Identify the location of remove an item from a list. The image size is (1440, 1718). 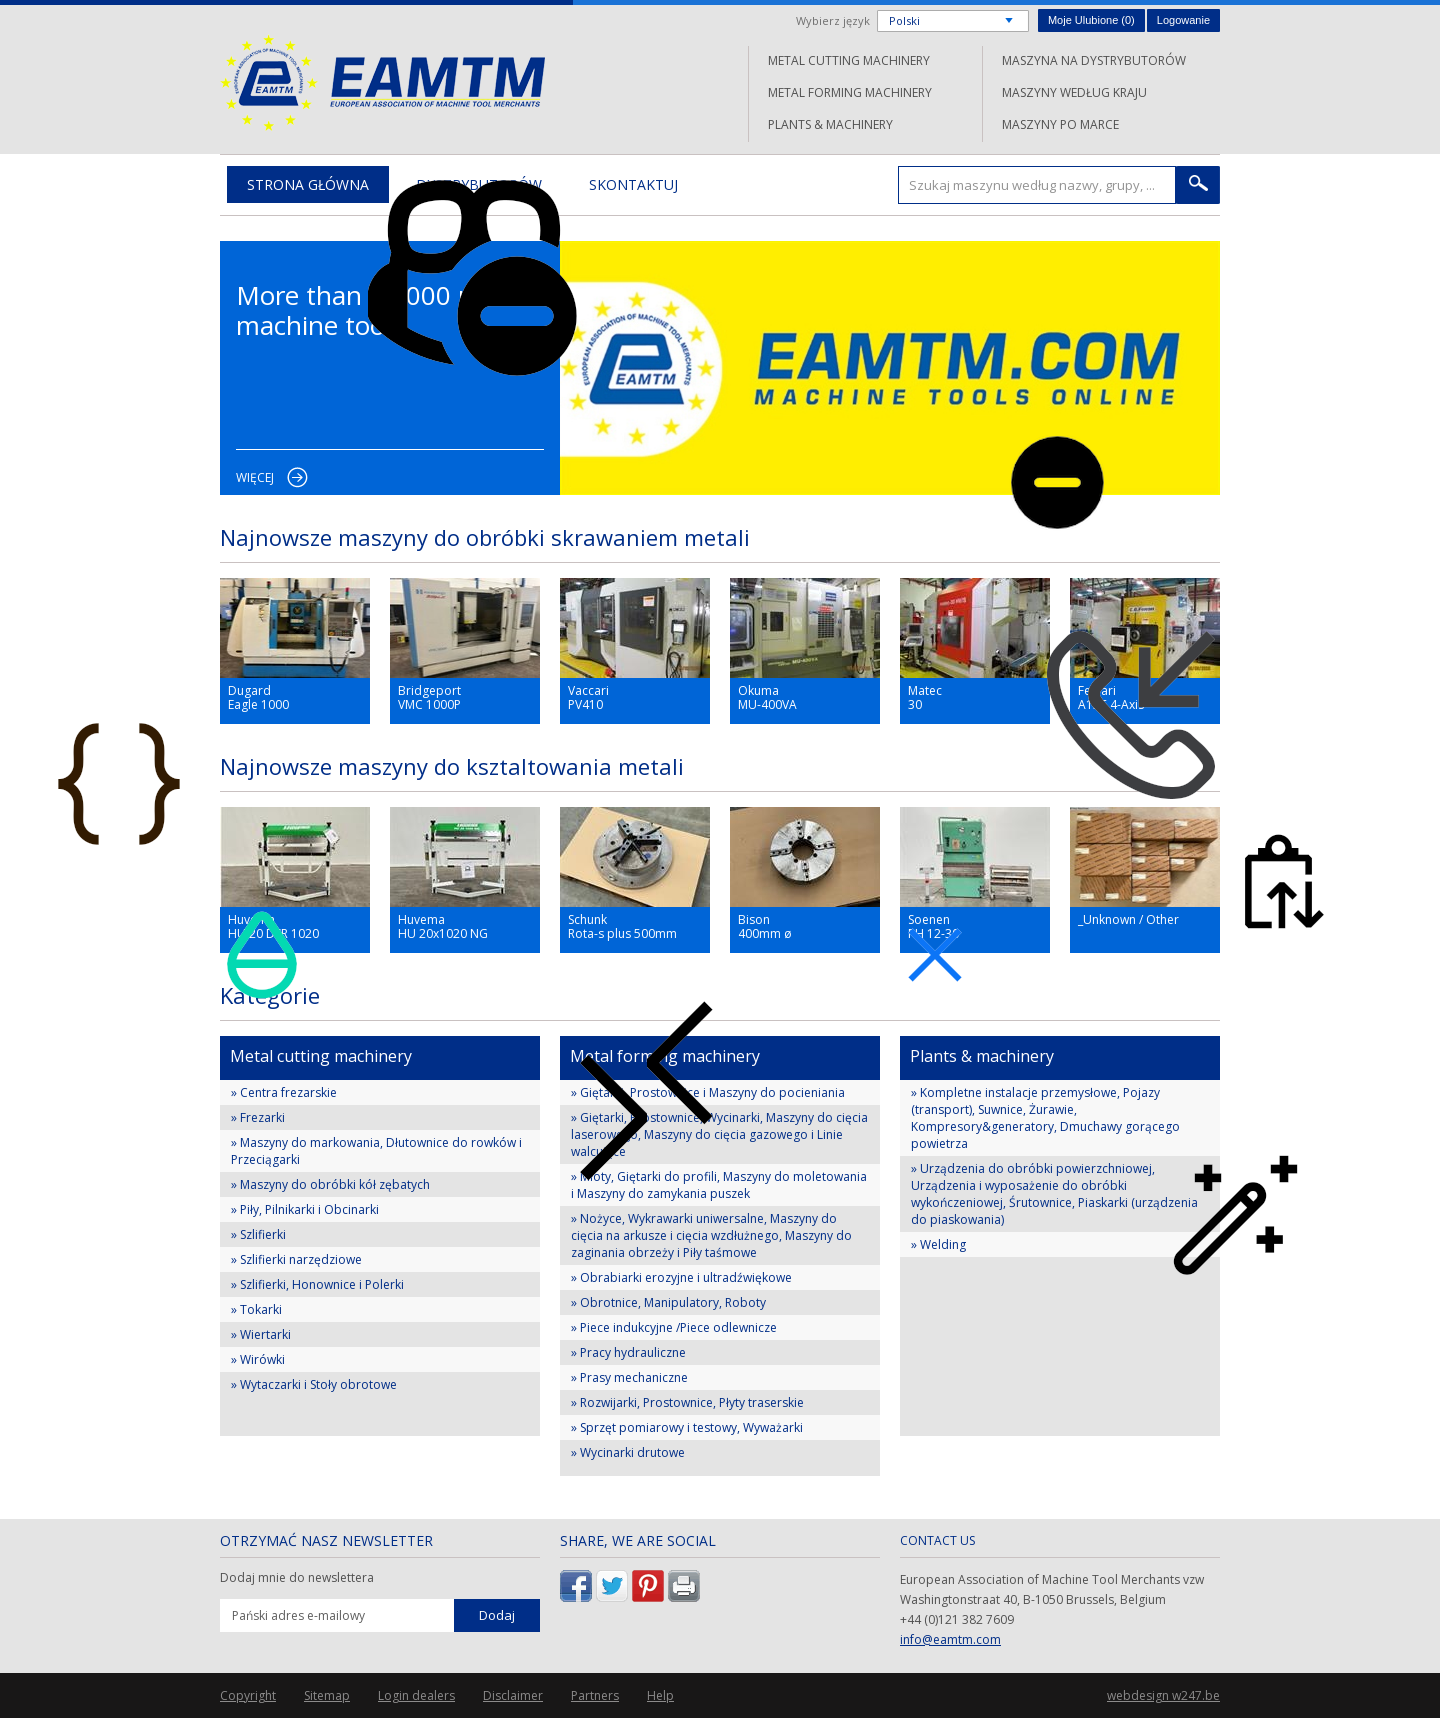
(1057, 482).